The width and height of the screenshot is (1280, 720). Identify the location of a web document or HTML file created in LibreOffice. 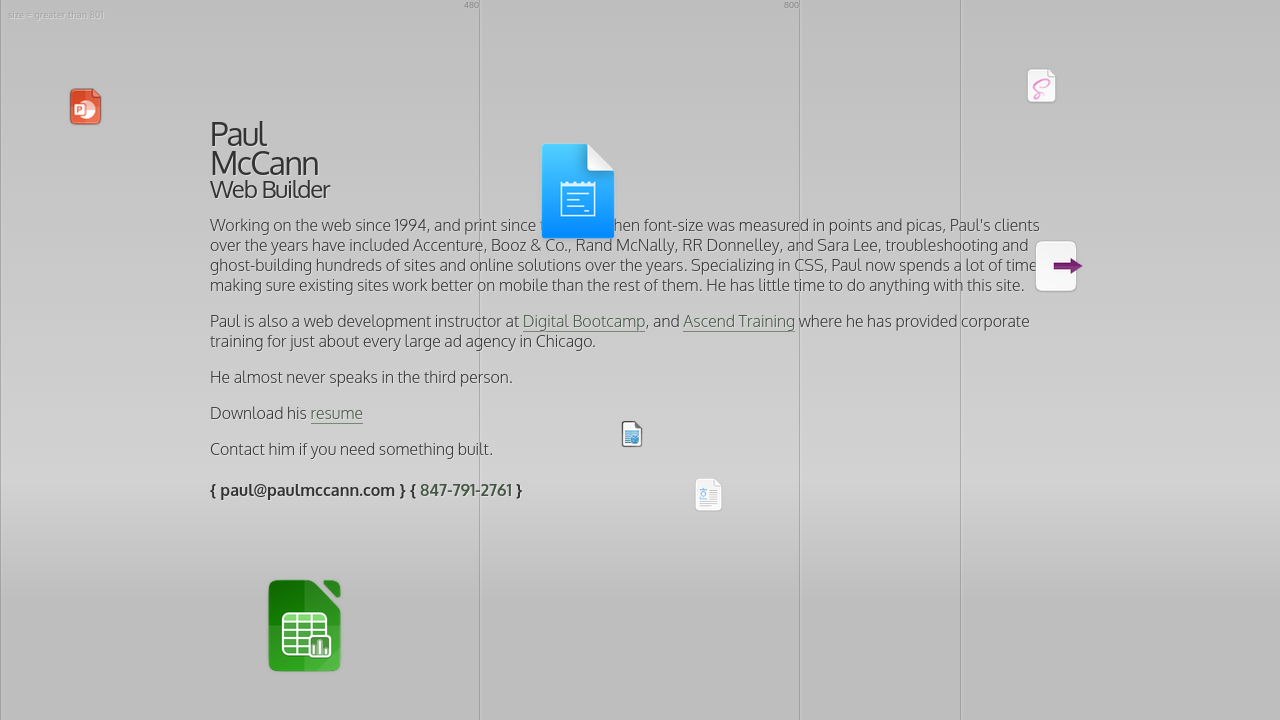
(632, 434).